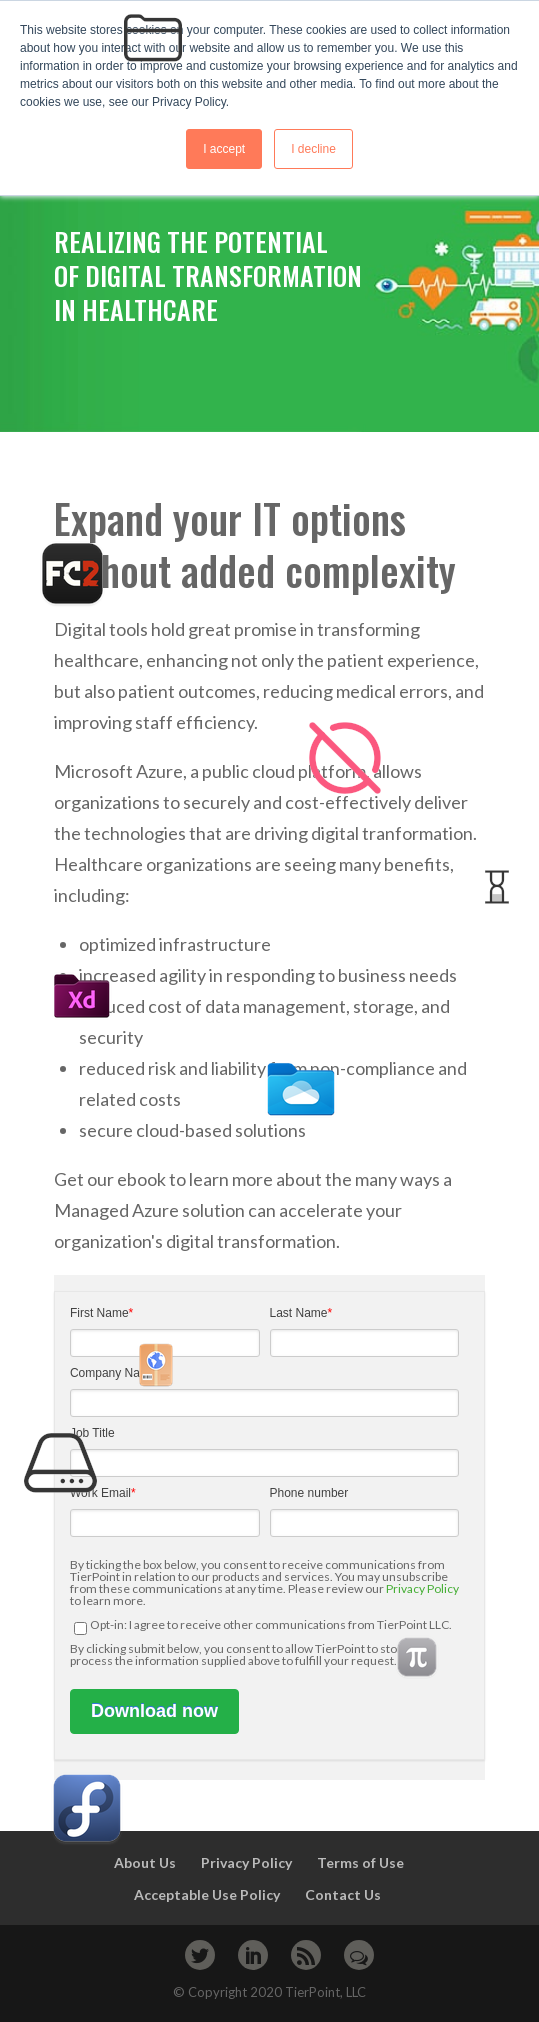 The image size is (539, 2022). What do you see at coordinates (60, 1460) in the screenshot?
I see `access hard drive or storage device` at bounding box center [60, 1460].